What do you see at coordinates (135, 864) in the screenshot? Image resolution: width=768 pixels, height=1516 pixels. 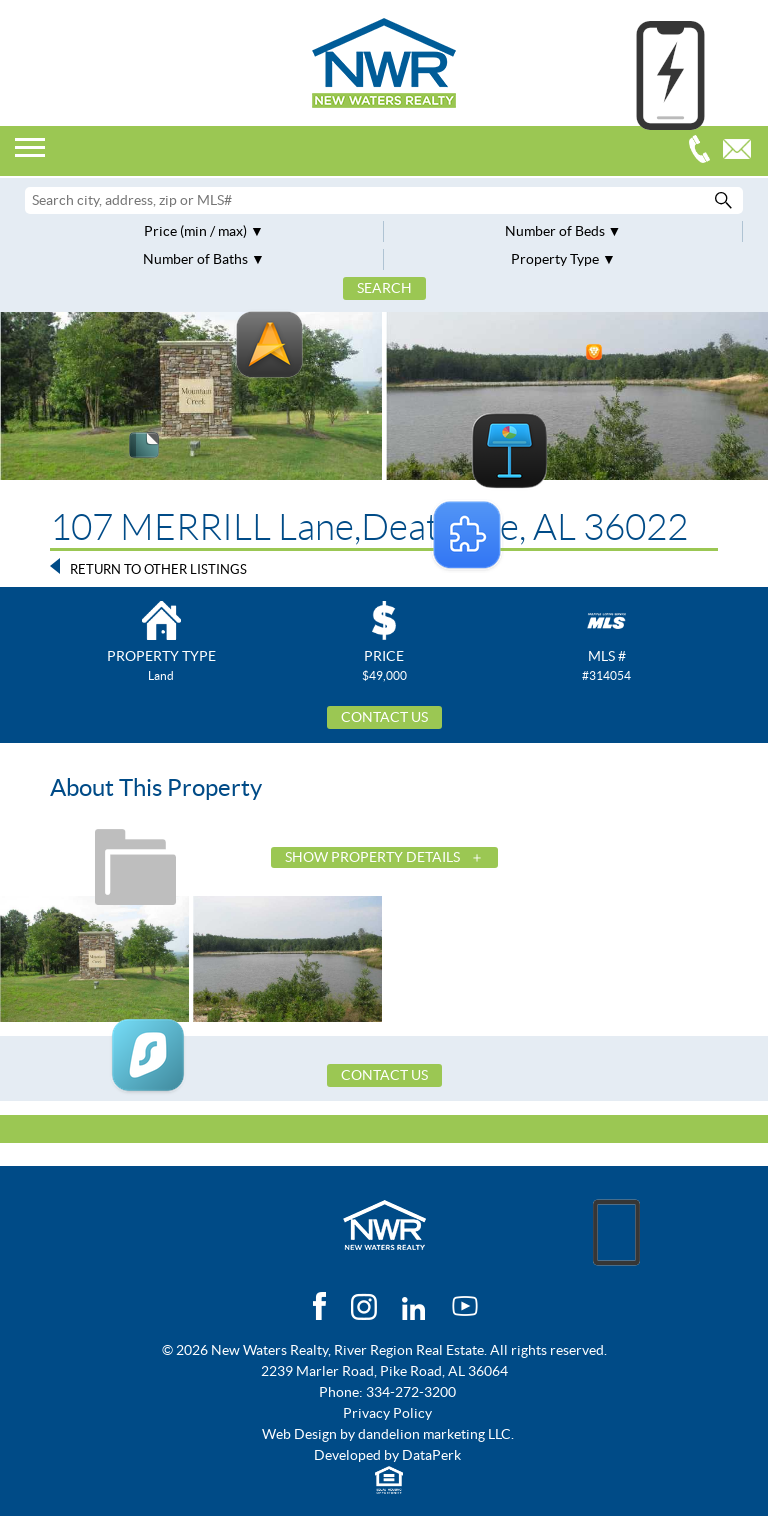 I see `open file browser or documents folder` at bounding box center [135, 864].